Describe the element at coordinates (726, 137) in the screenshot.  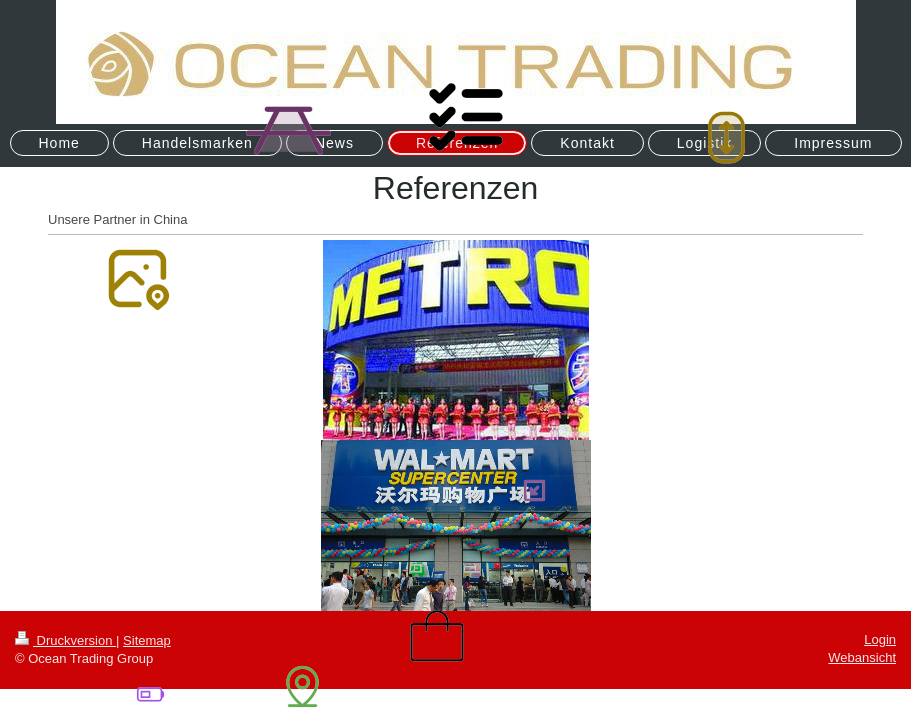
I see `scroll up or down on the page` at that location.